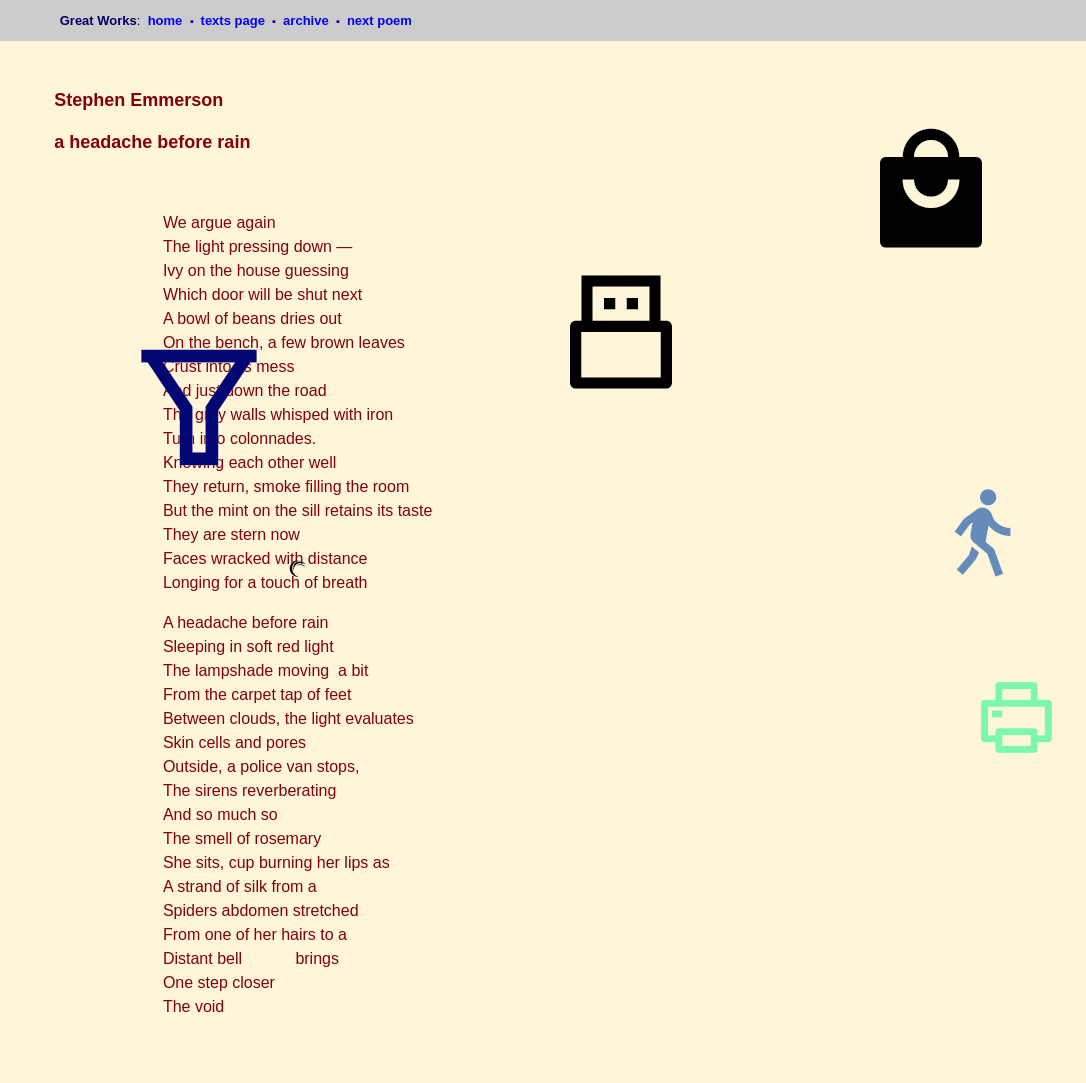 The height and width of the screenshot is (1083, 1086). What do you see at coordinates (982, 532) in the screenshot?
I see `select walking directions` at bounding box center [982, 532].